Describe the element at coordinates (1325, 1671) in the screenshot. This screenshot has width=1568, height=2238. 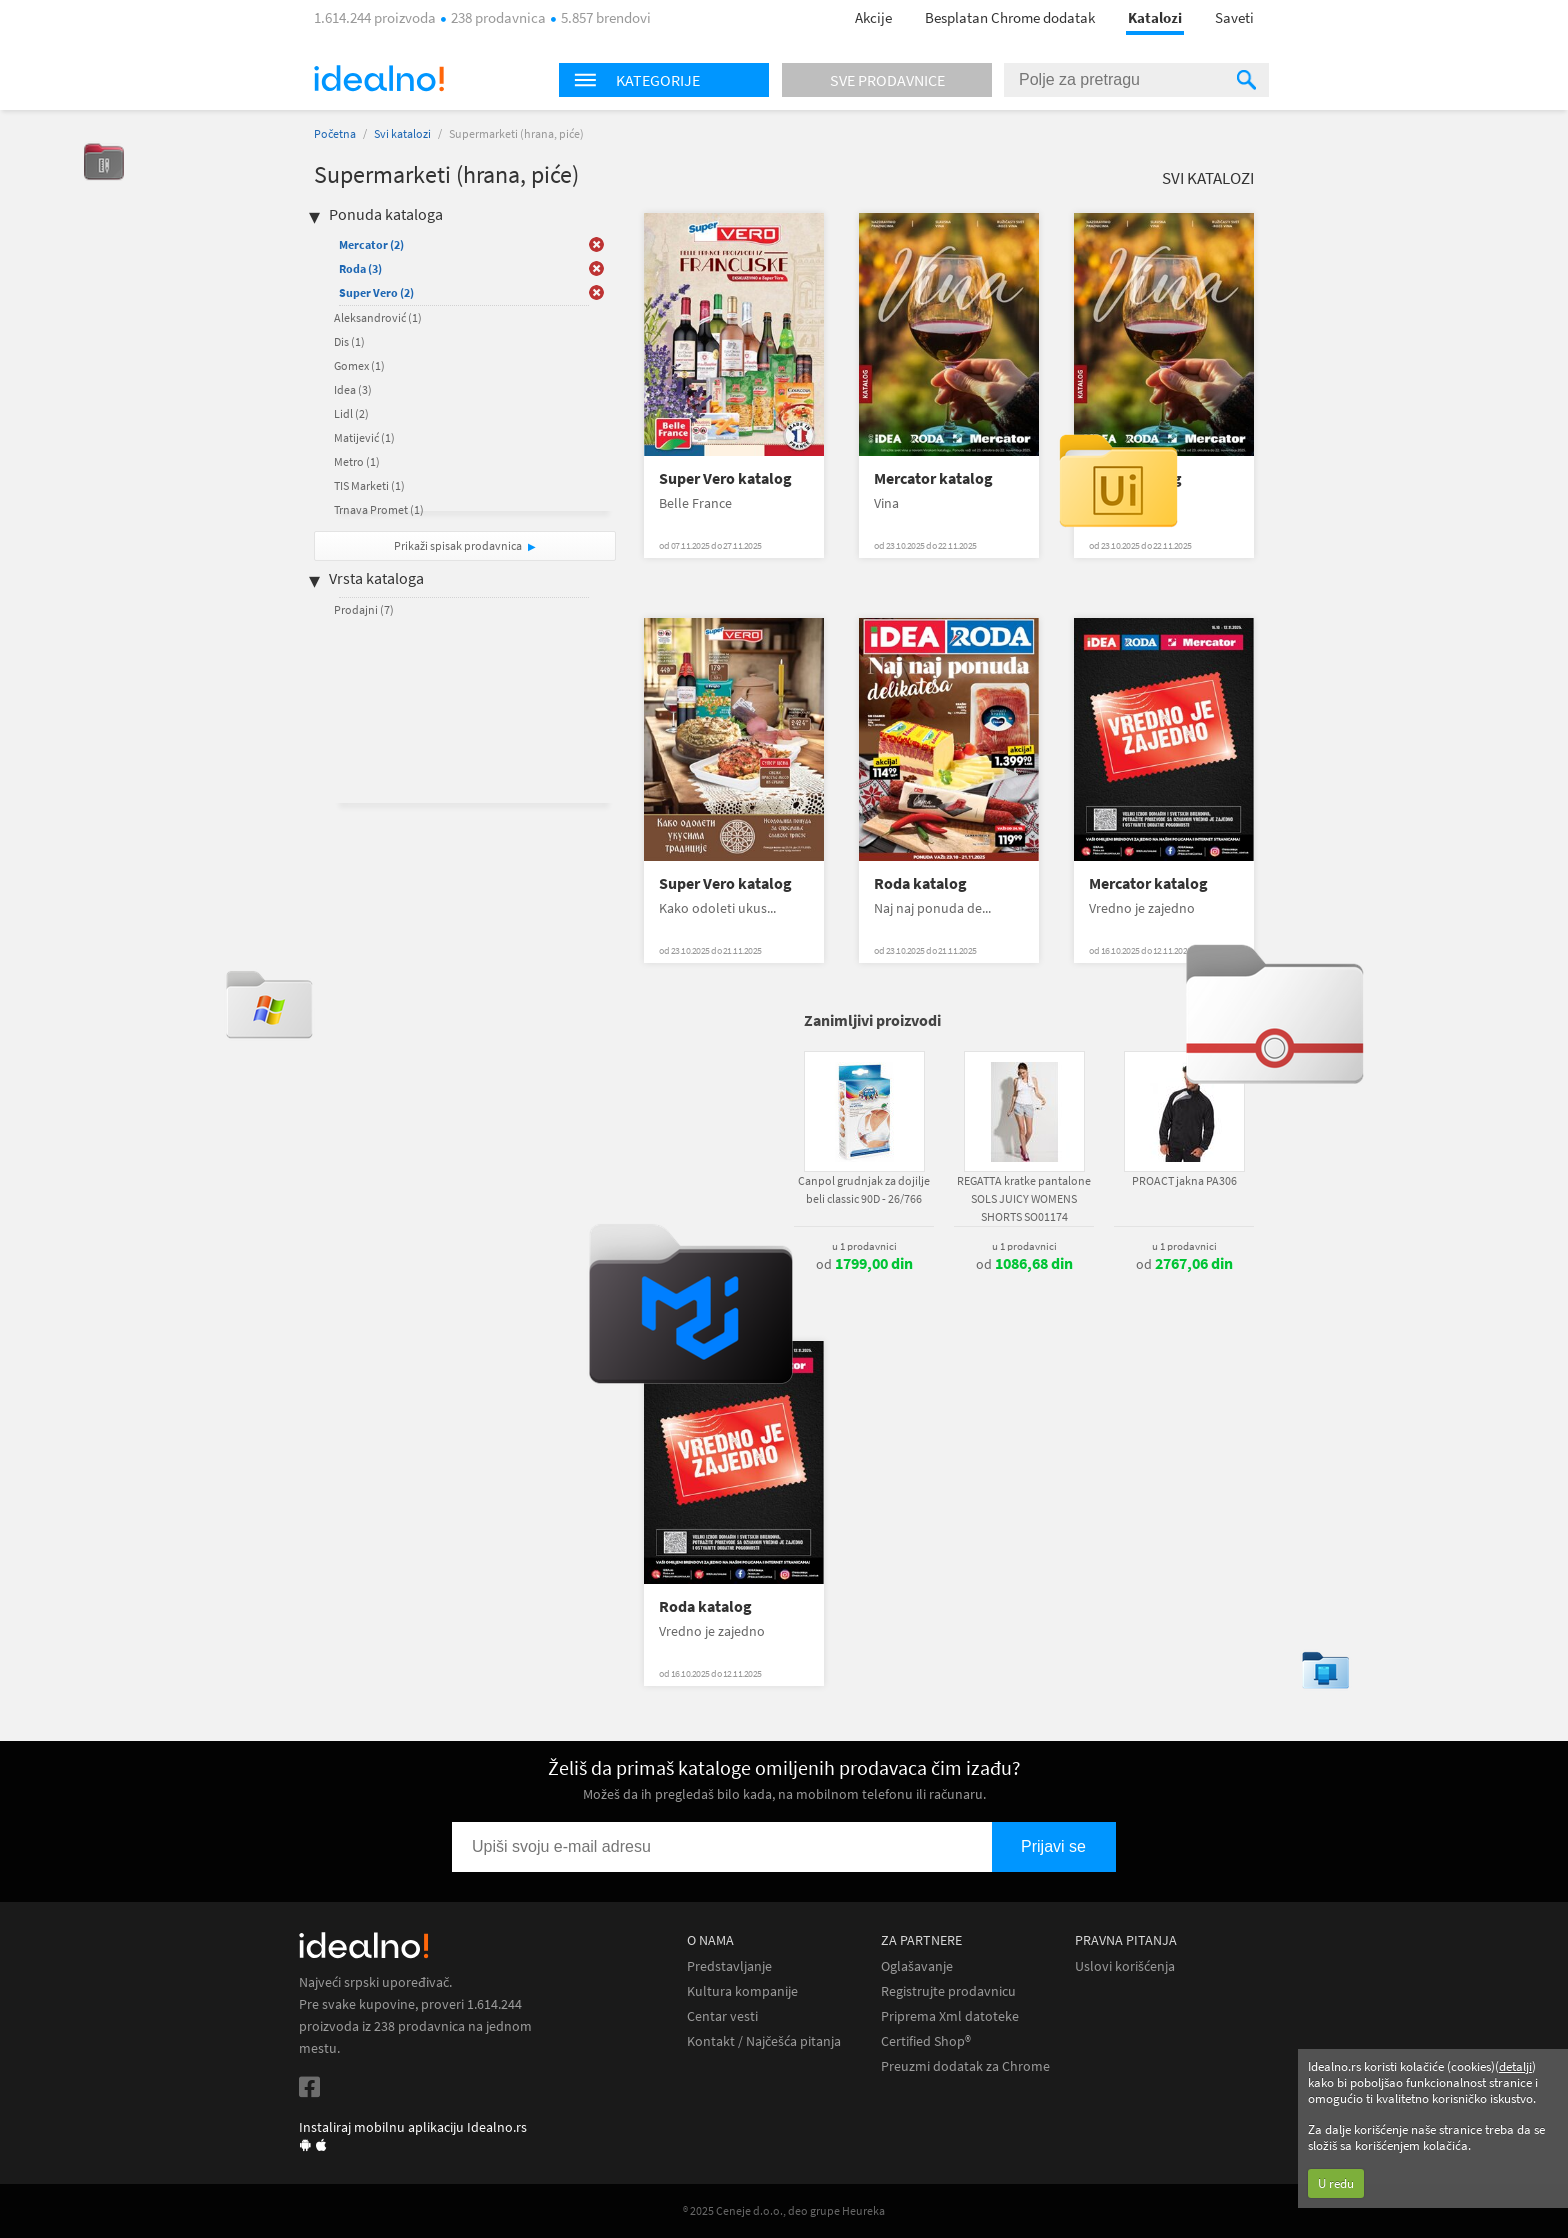
I see `open folder containing Microsoft Mitra or telephony files` at that location.